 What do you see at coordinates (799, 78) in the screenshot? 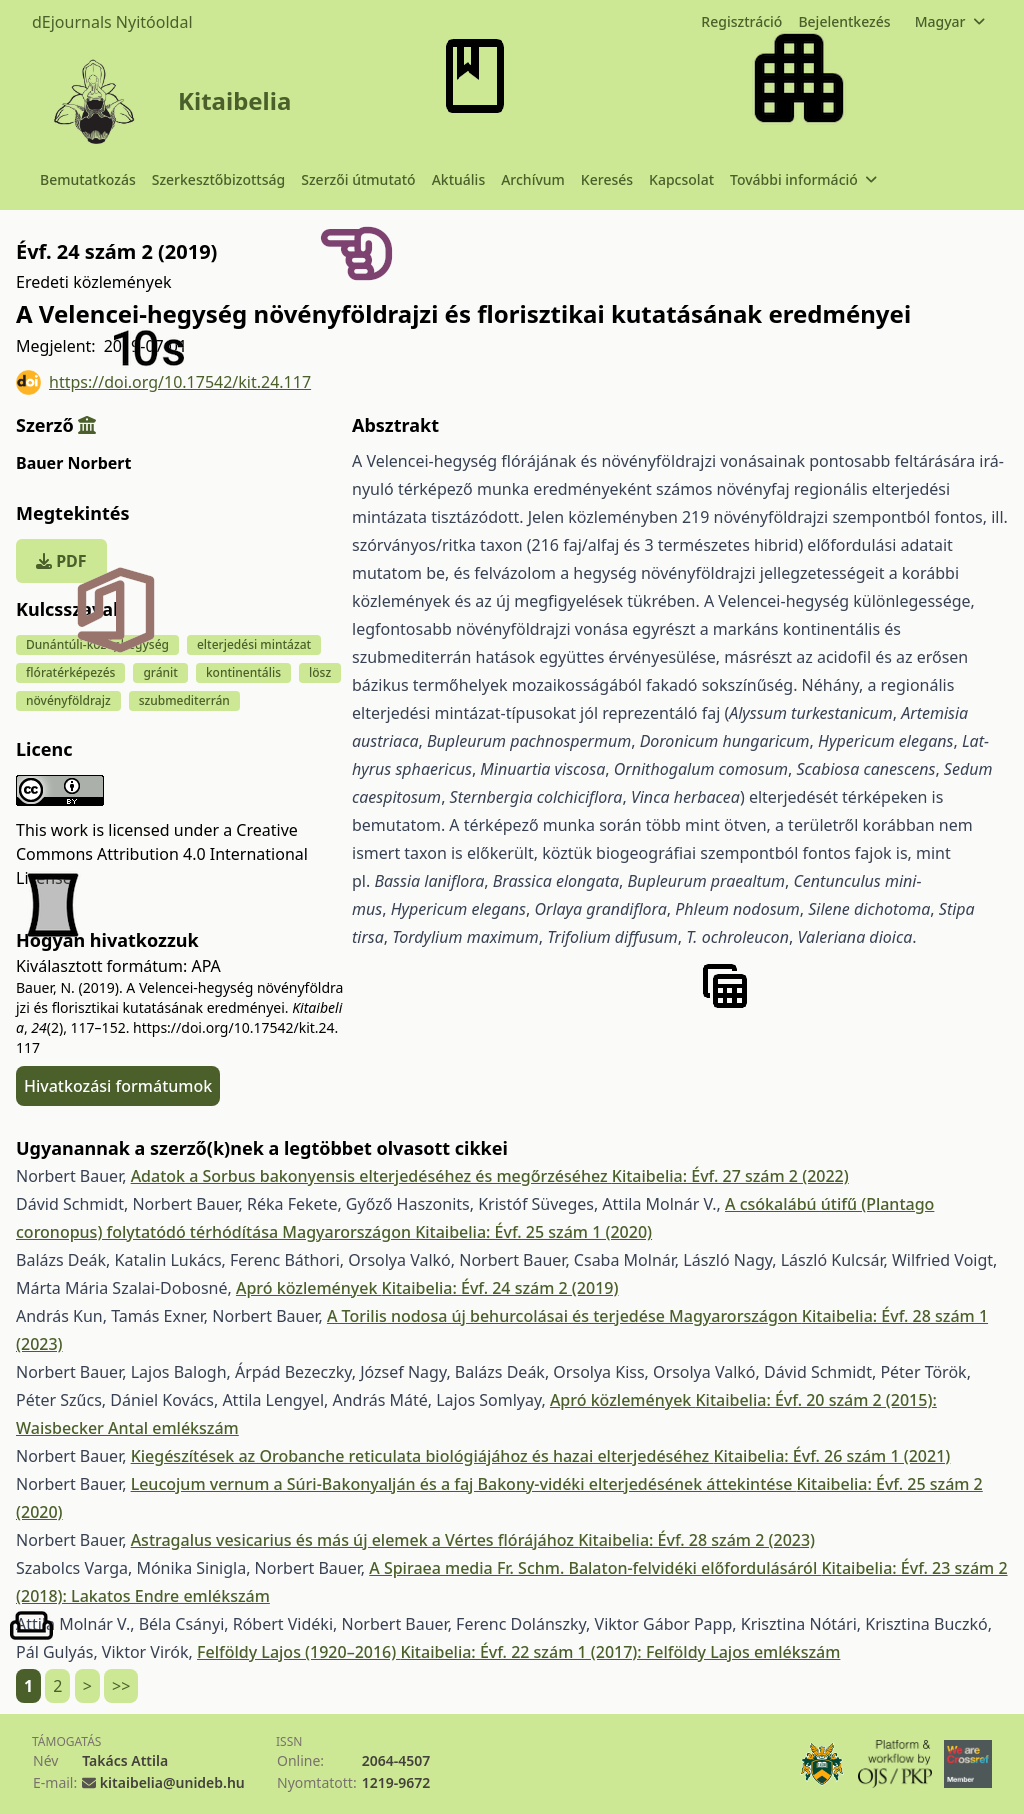
I see `view apartment listings` at bounding box center [799, 78].